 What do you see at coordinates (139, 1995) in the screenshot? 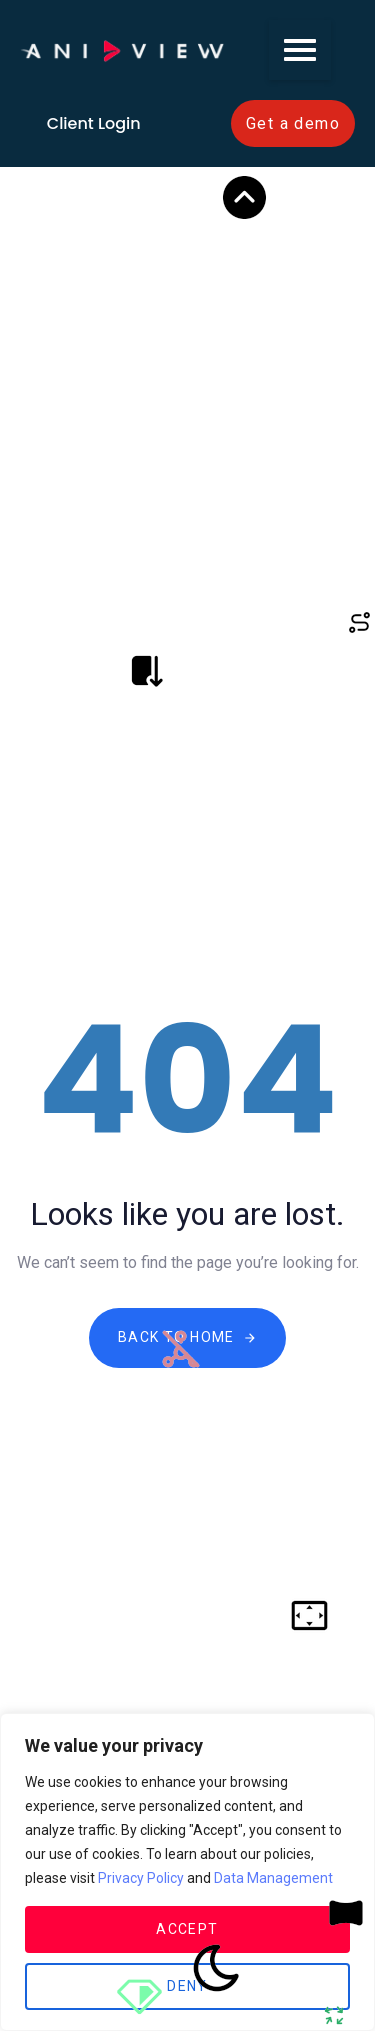
I see `ruby programming language file type indicator` at bounding box center [139, 1995].